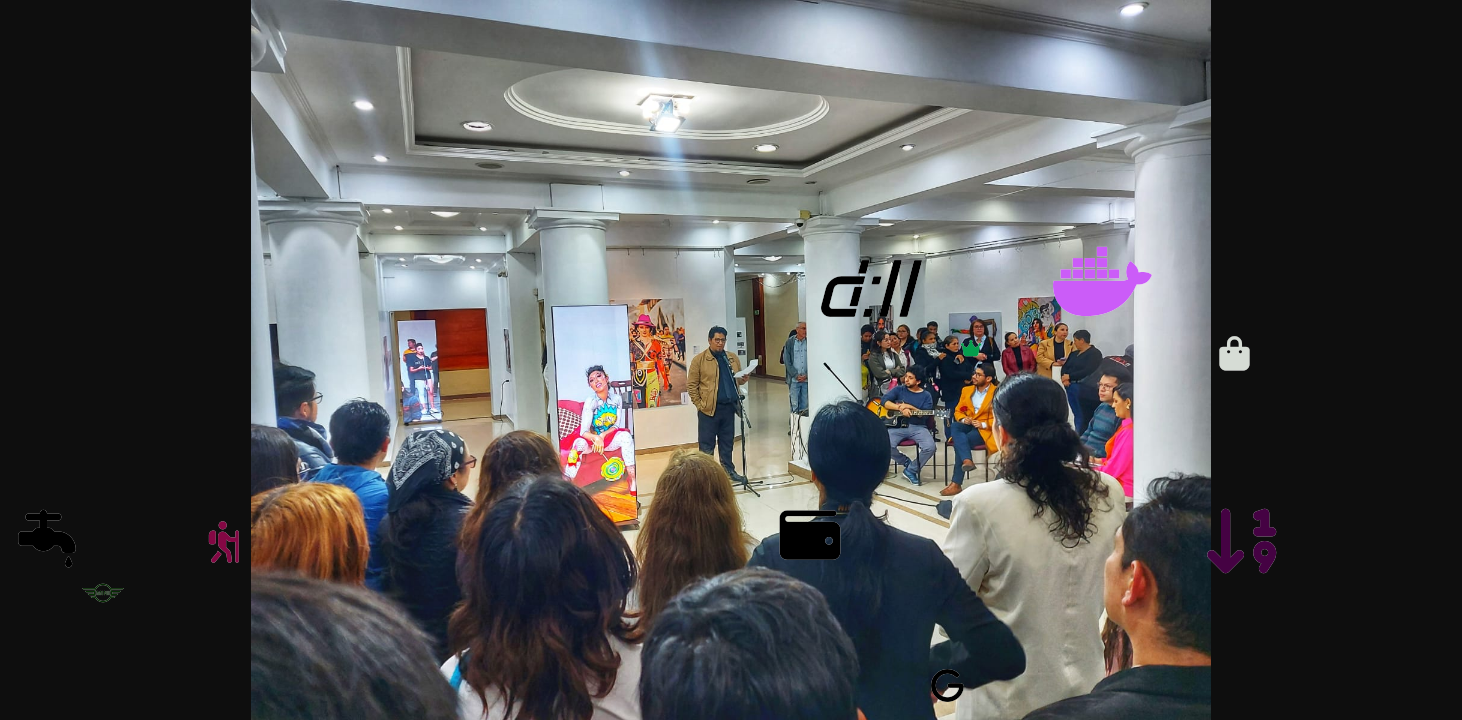  I want to click on docker container platform logo, so click(1102, 281).